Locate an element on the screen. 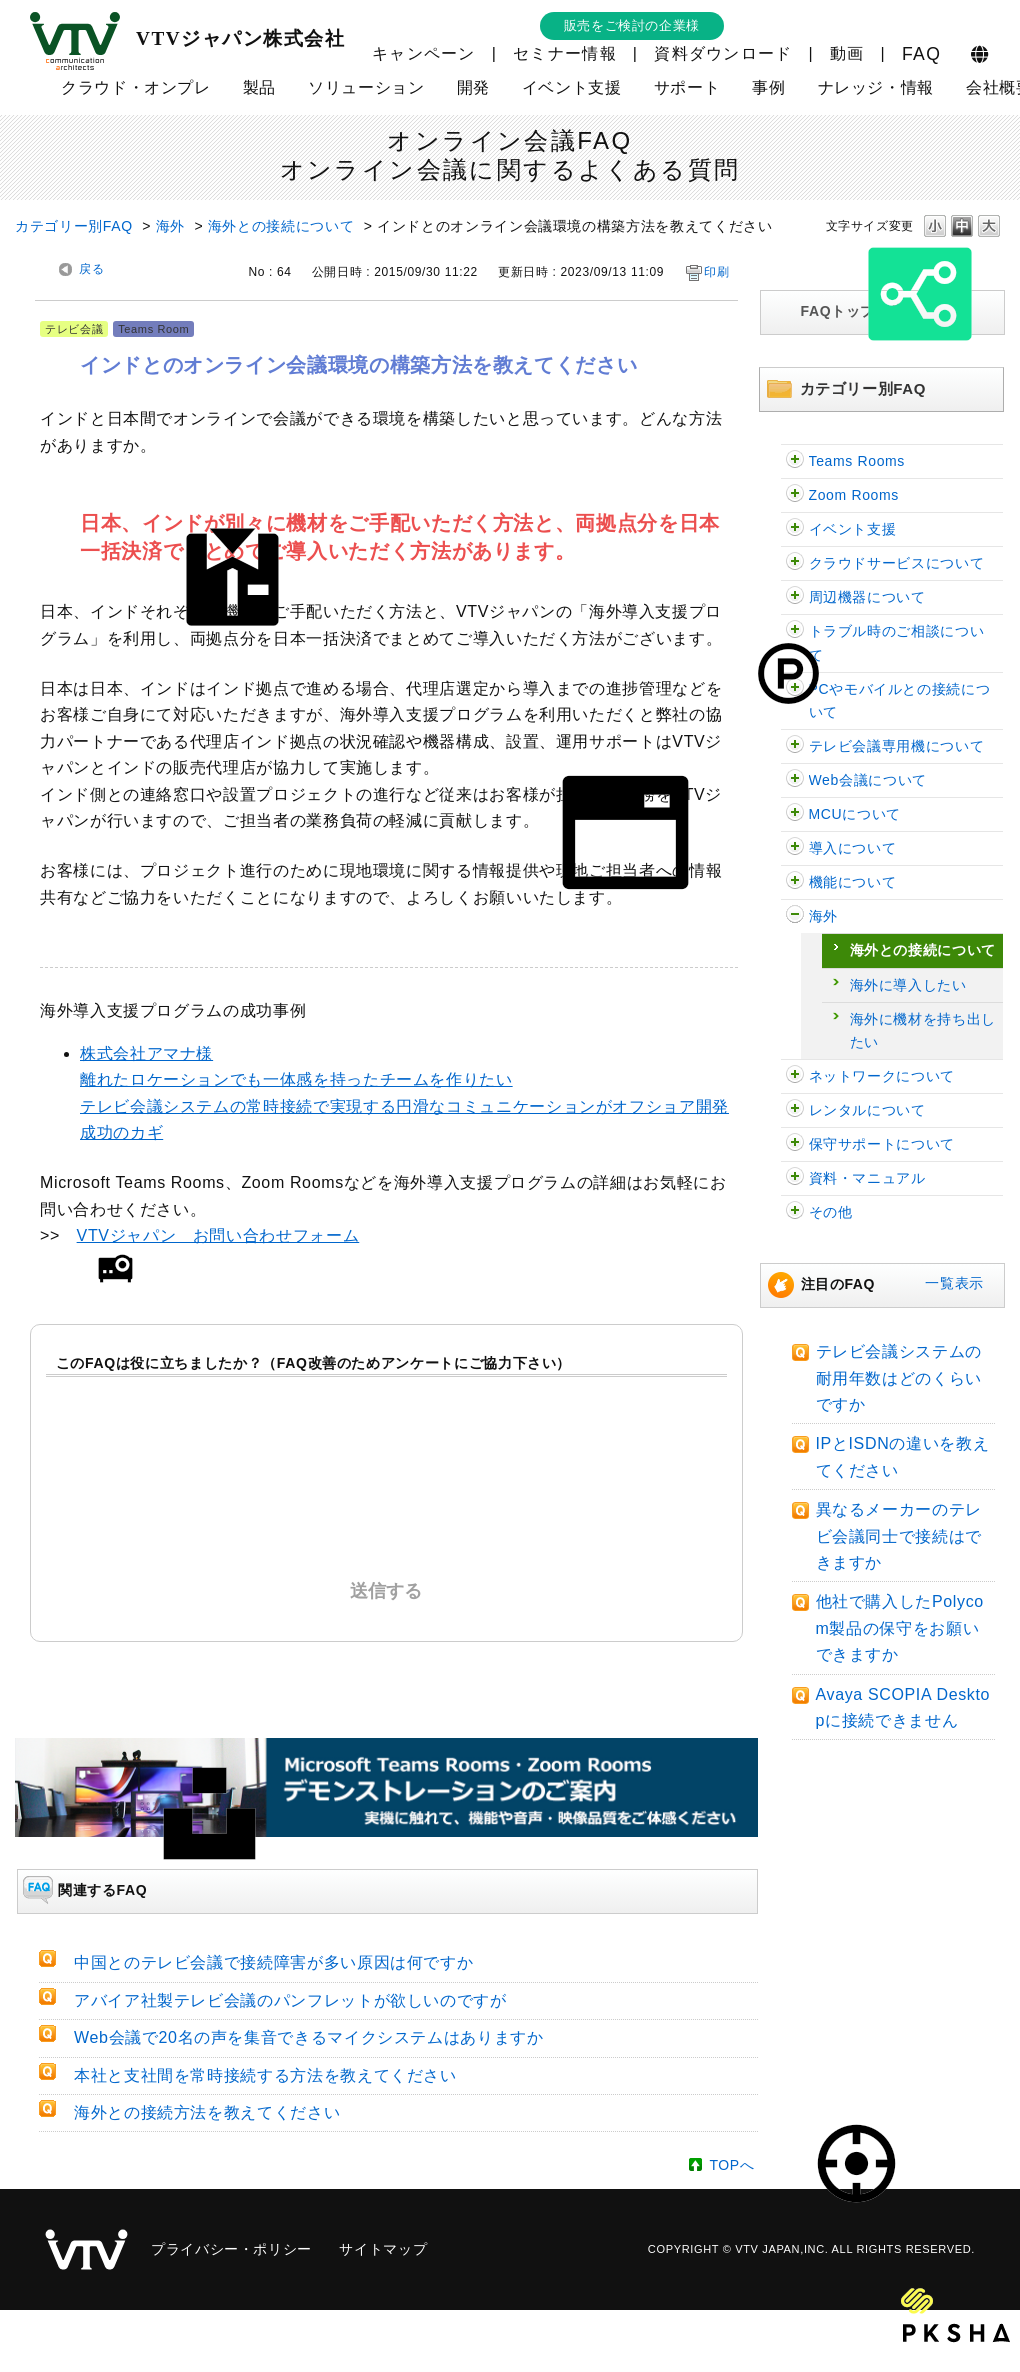 This screenshot has width=1020, height=2372. squarespace logo is located at coordinates (917, 2301).